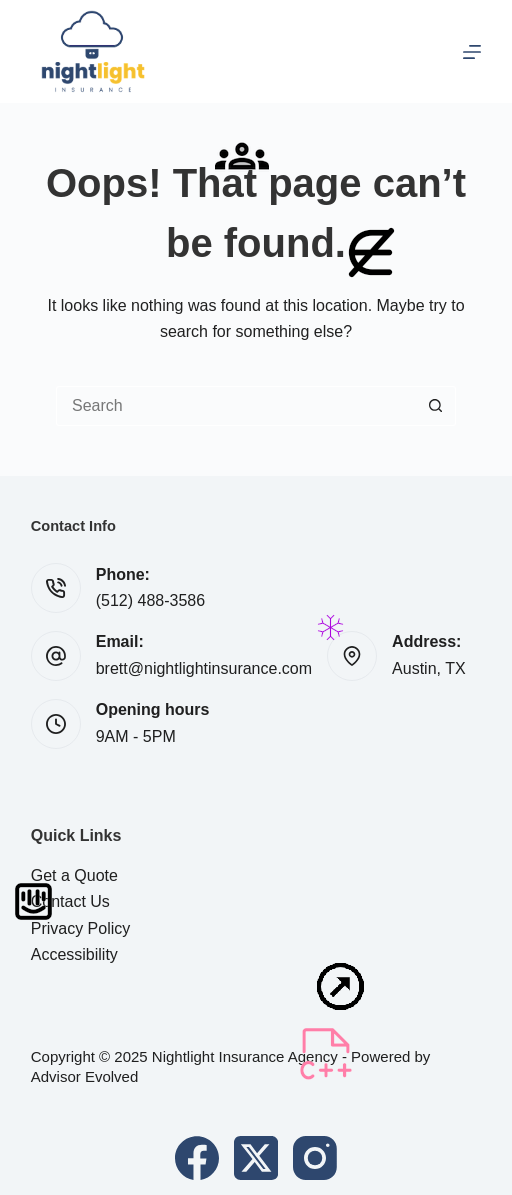  What do you see at coordinates (242, 156) in the screenshot?
I see `view or manage groups` at bounding box center [242, 156].